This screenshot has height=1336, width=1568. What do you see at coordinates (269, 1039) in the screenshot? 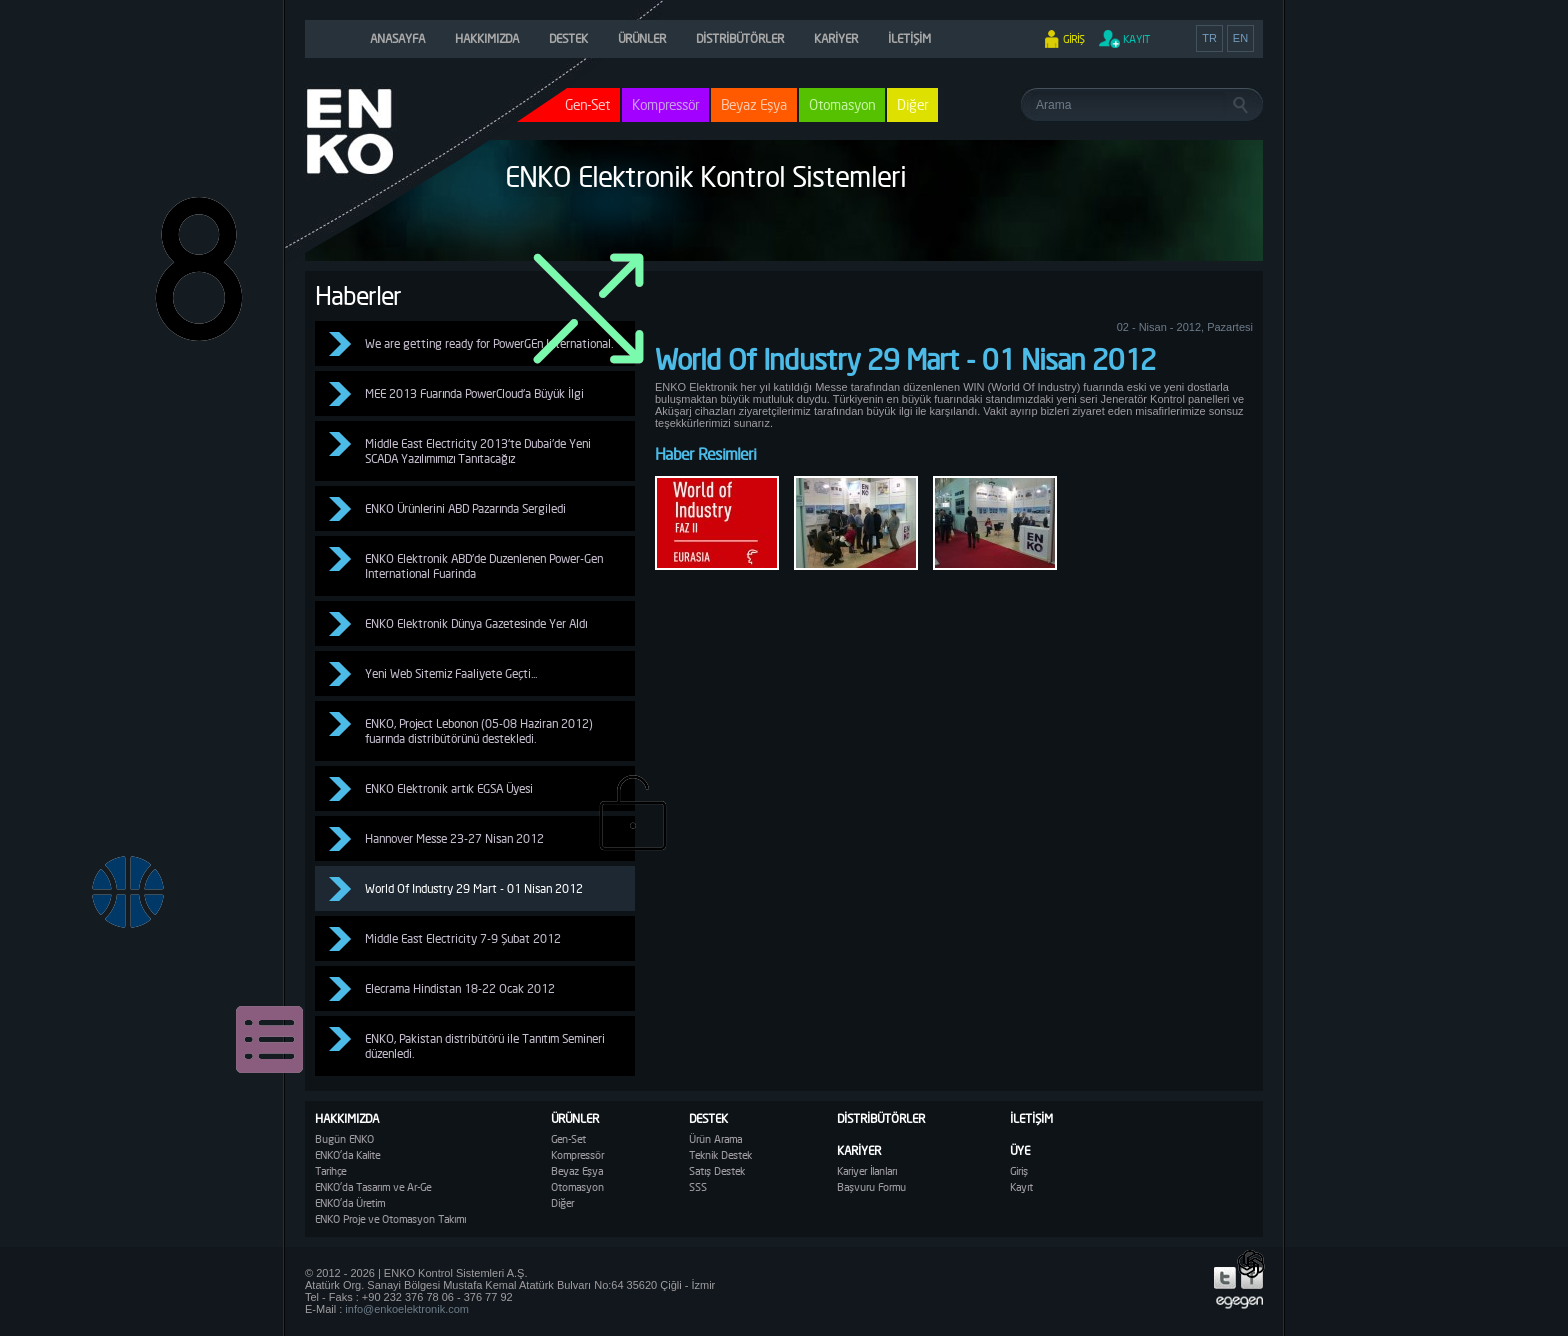
I see `view list of items` at bounding box center [269, 1039].